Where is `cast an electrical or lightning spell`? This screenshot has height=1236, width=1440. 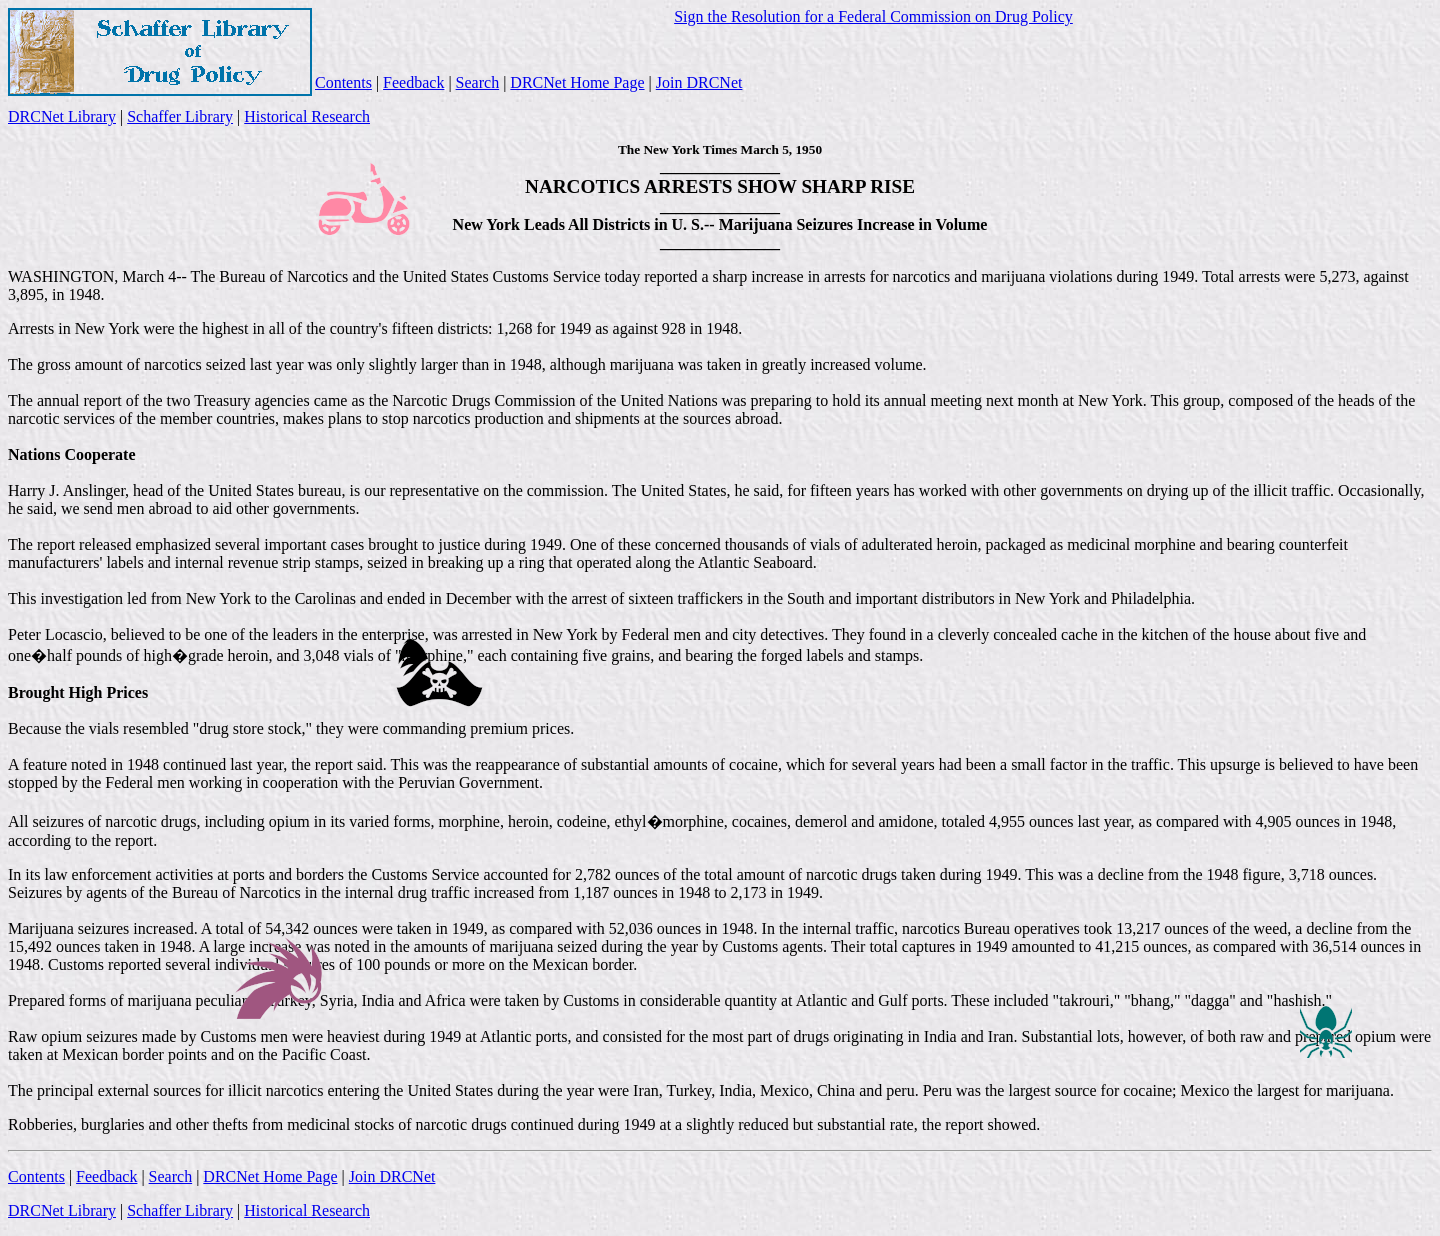 cast an electrical or lightning spell is located at coordinates (278, 975).